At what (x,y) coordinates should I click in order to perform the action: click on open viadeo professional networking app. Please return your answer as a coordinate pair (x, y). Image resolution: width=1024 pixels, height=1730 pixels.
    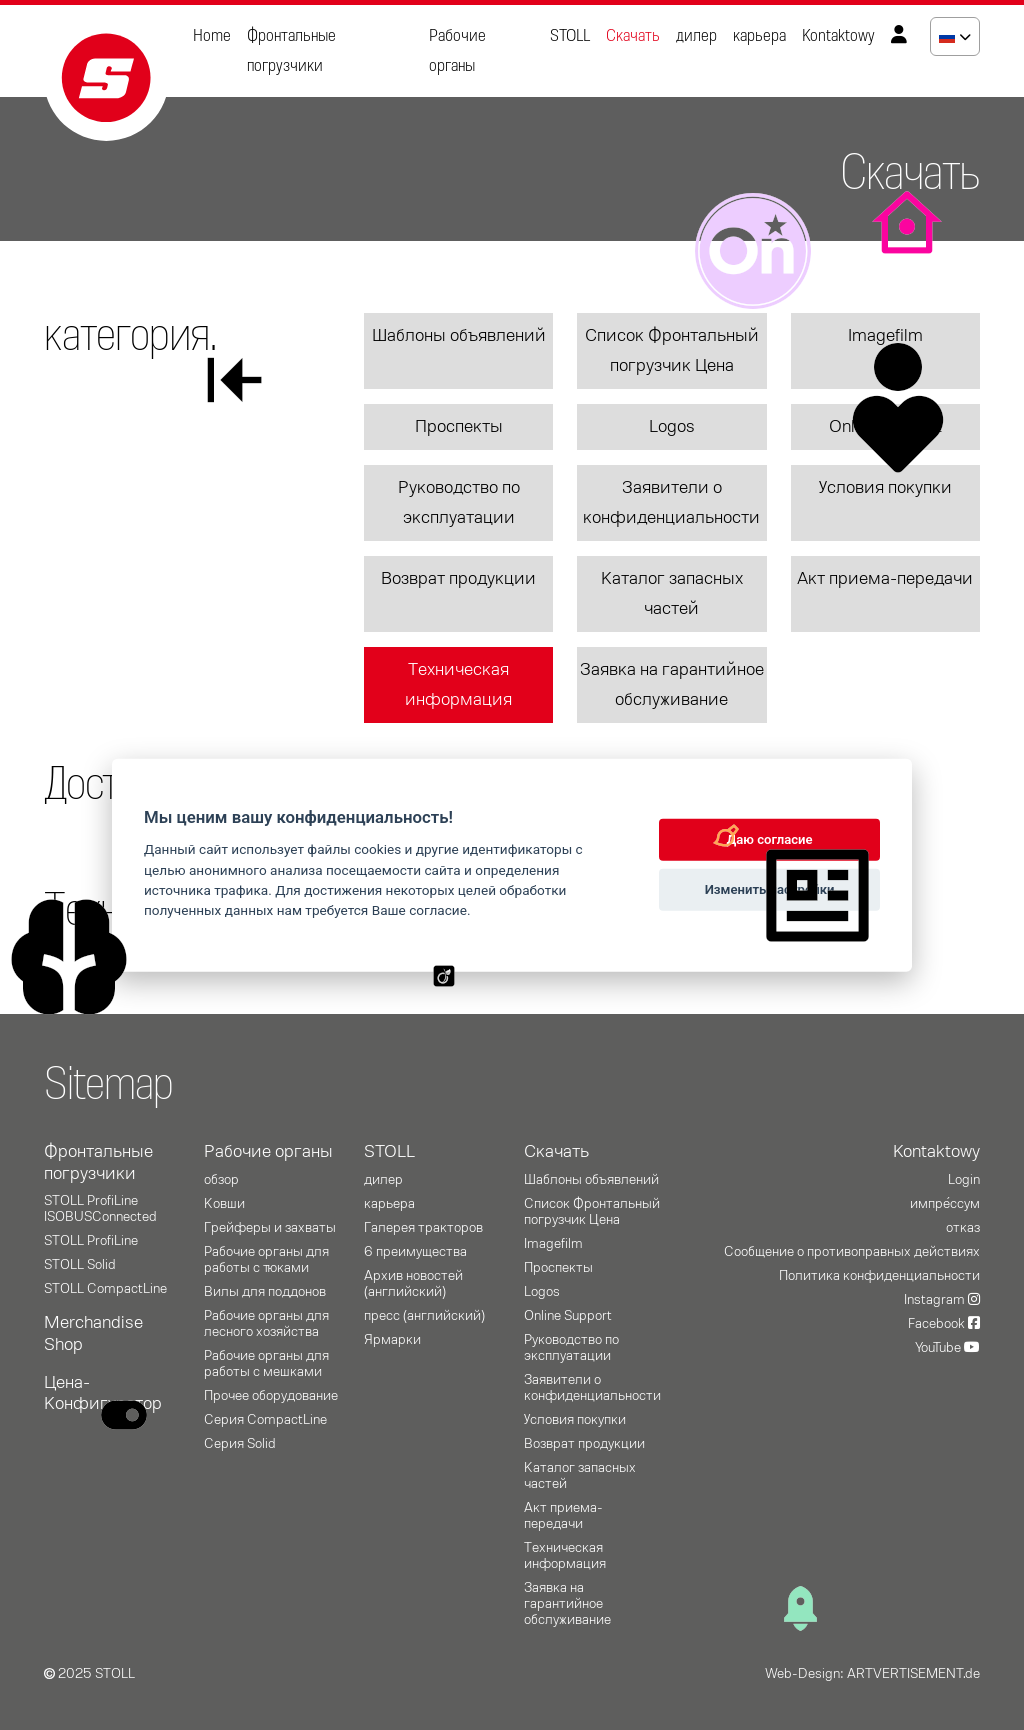
    Looking at the image, I should click on (444, 976).